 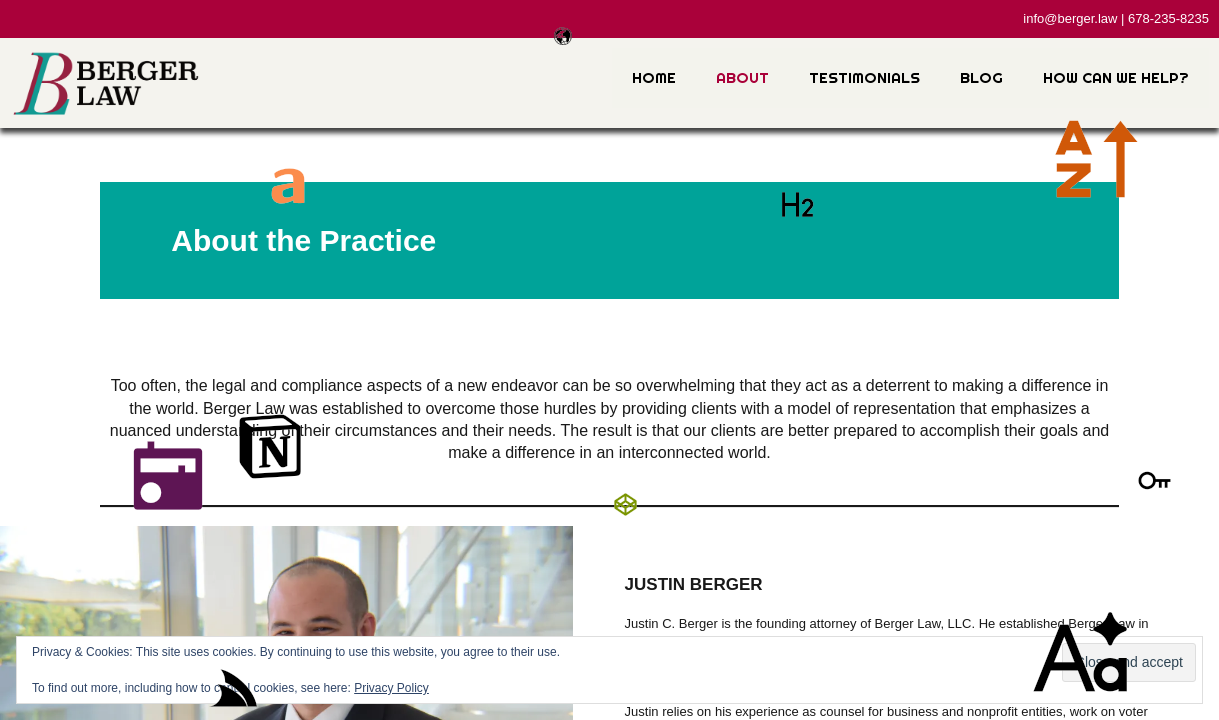 I want to click on open CodePen profile or project, so click(x=625, y=504).